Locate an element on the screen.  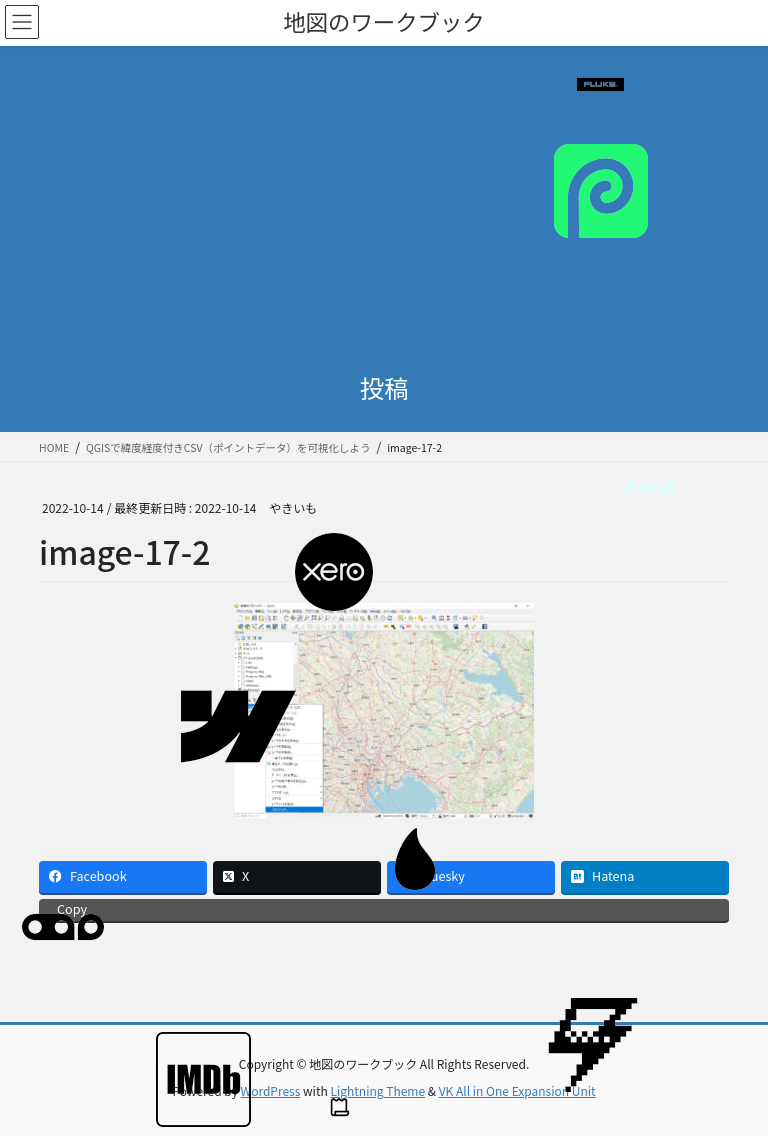
view receipt or transaction history is located at coordinates (339, 1107).